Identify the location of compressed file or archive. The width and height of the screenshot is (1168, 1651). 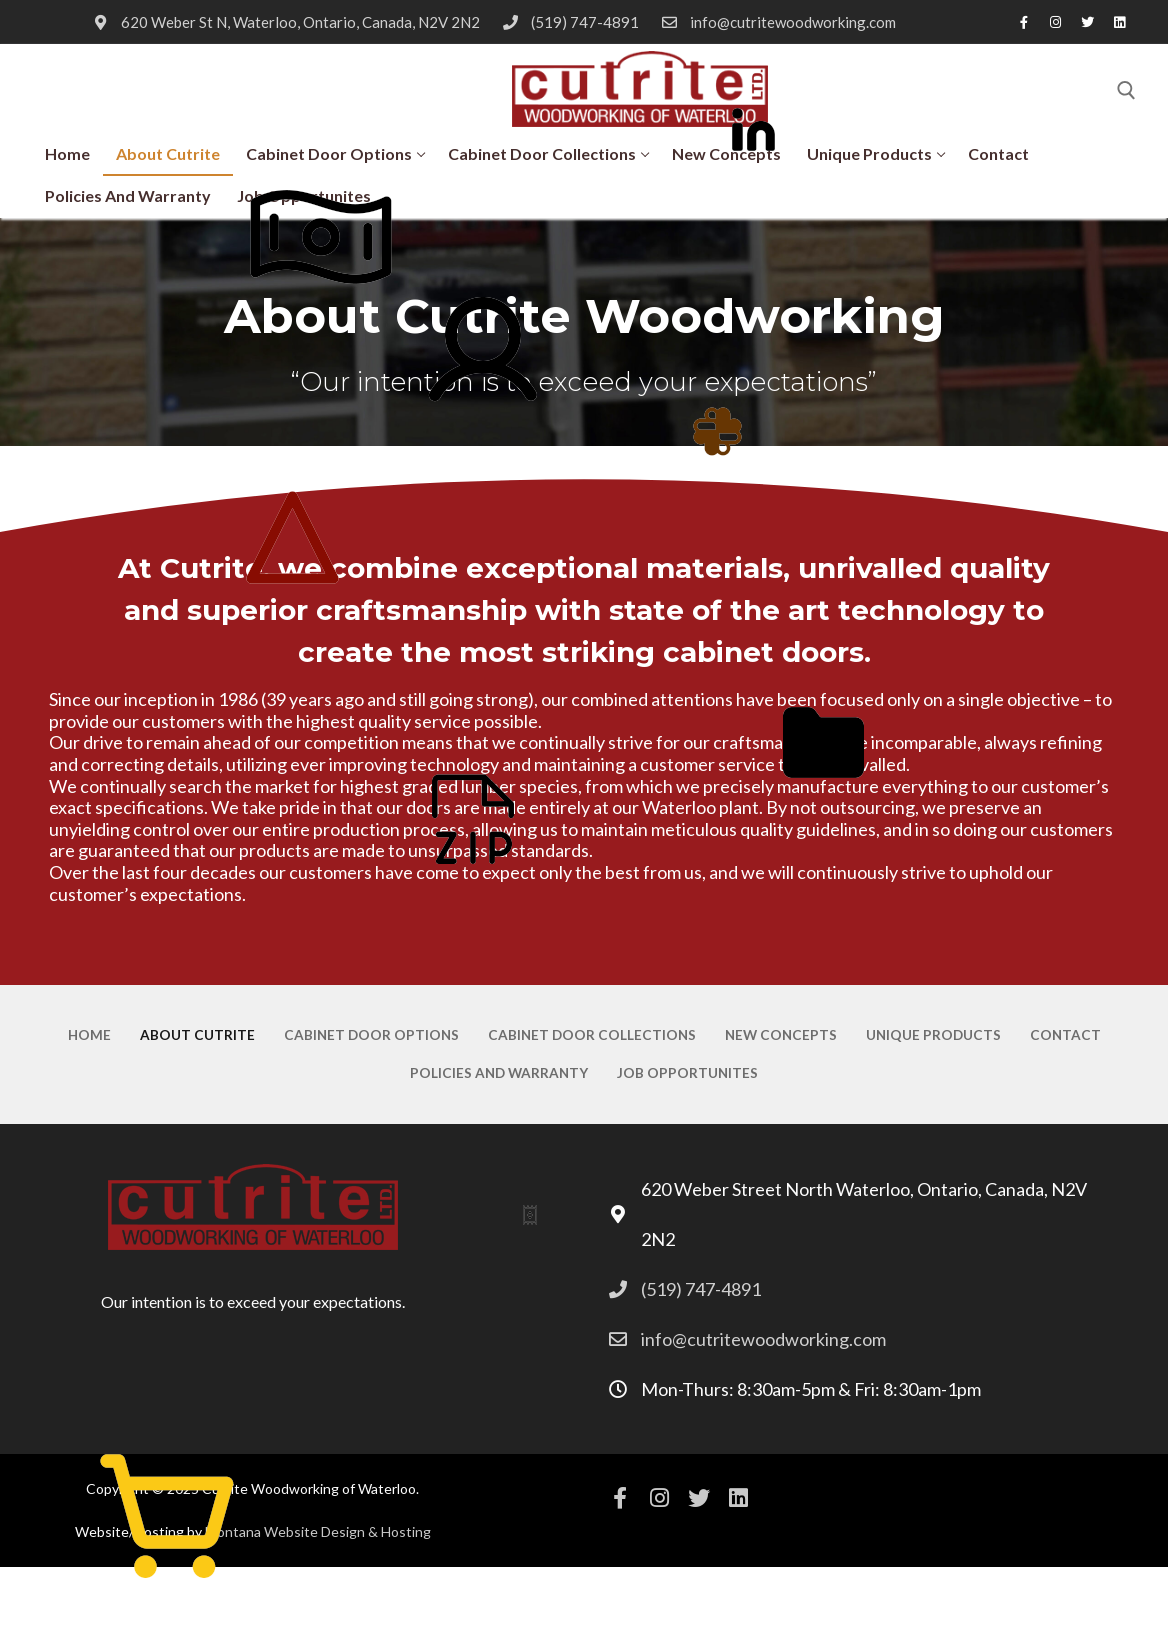
(473, 823).